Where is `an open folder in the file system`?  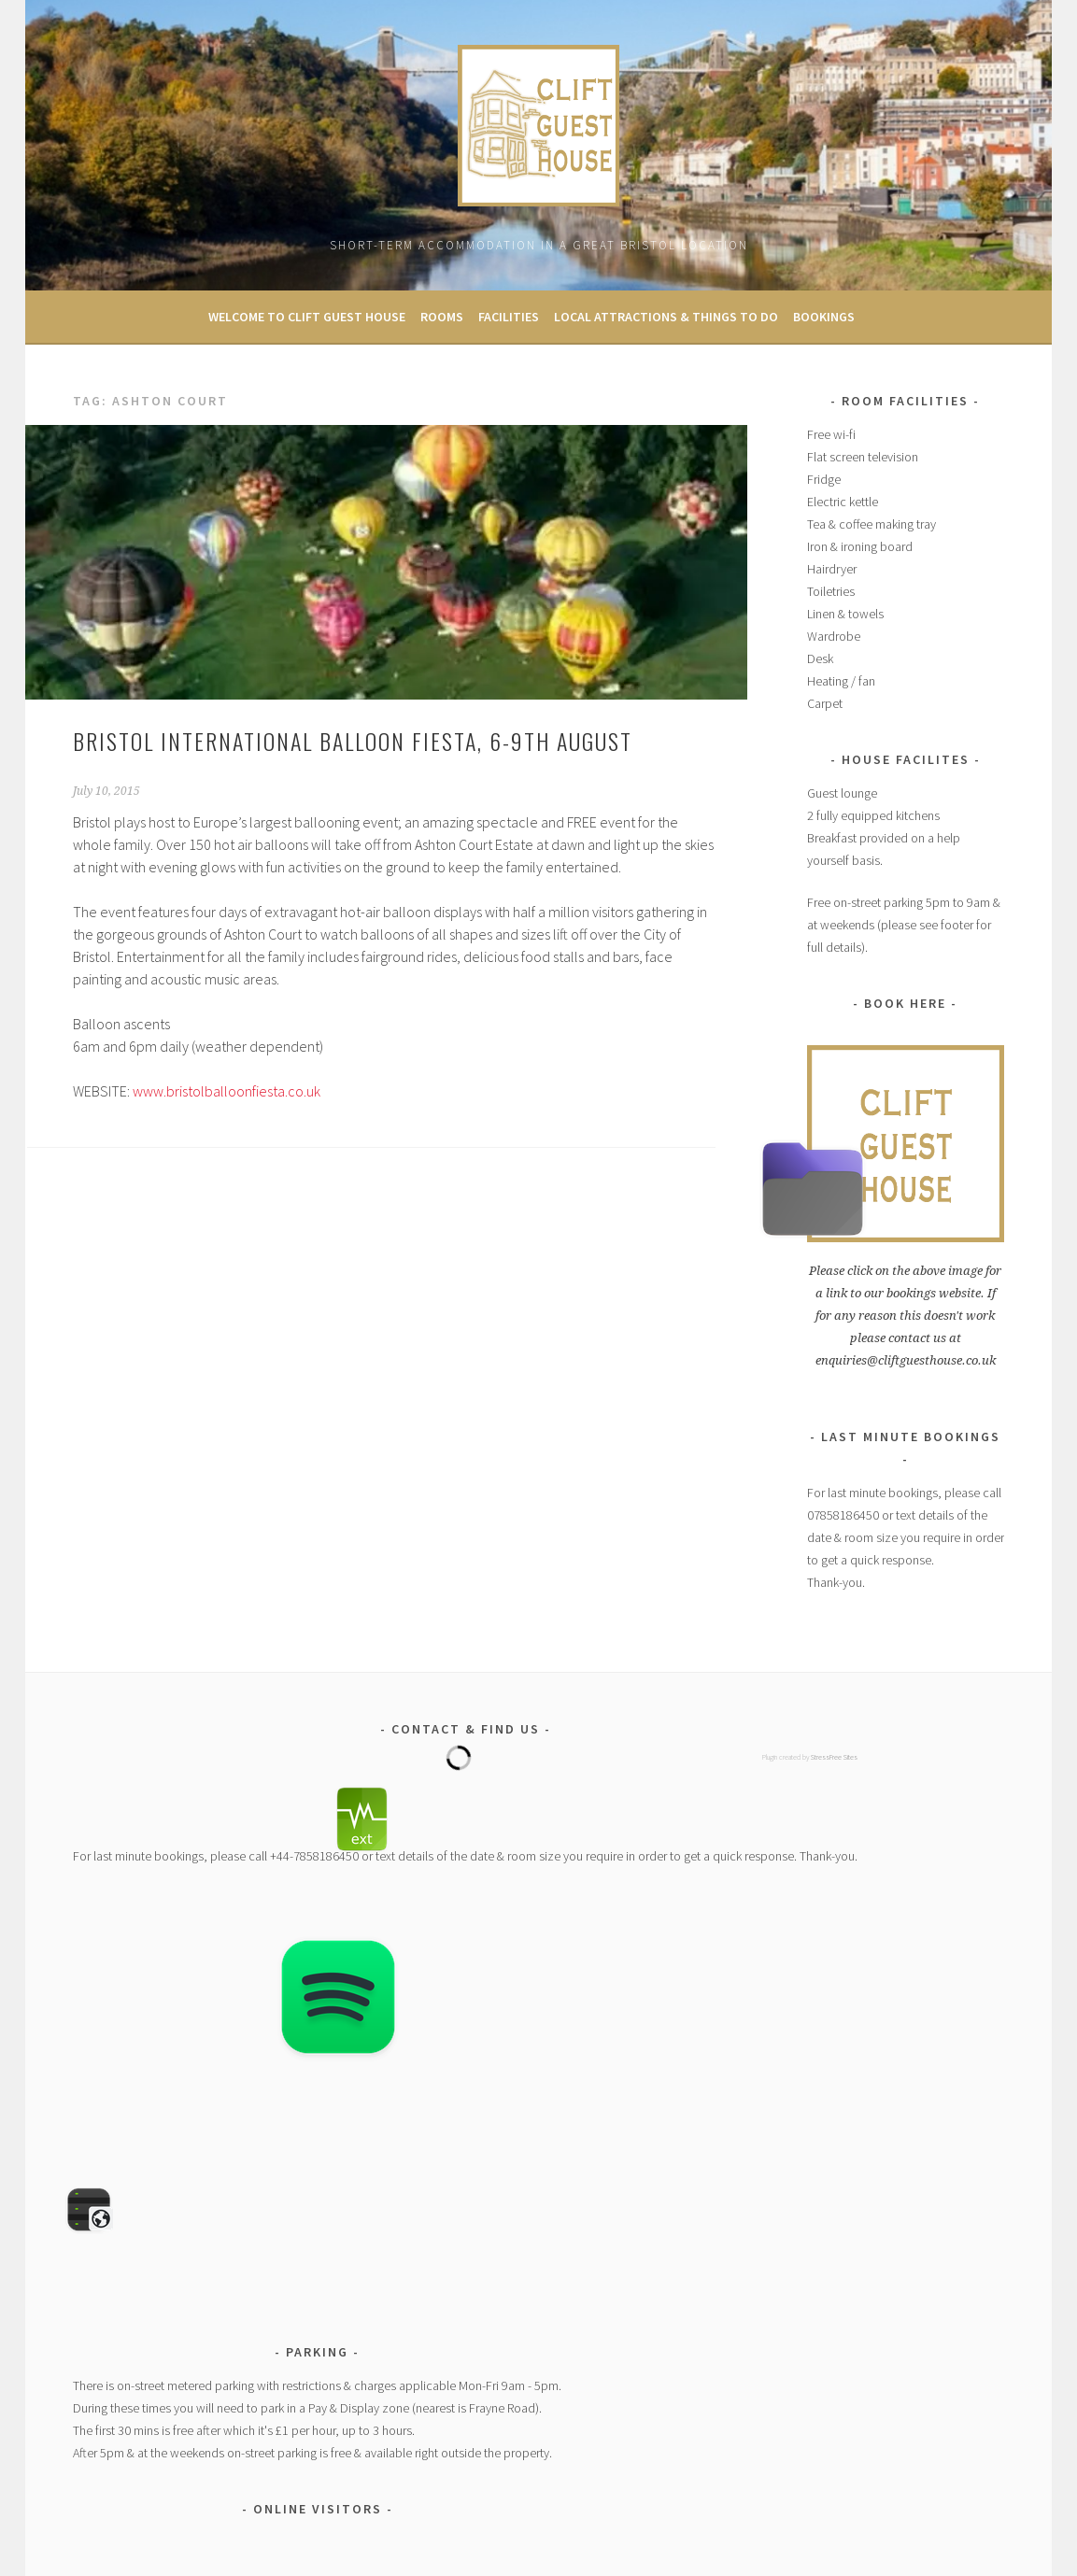 an open folder in the file system is located at coordinates (813, 1189).